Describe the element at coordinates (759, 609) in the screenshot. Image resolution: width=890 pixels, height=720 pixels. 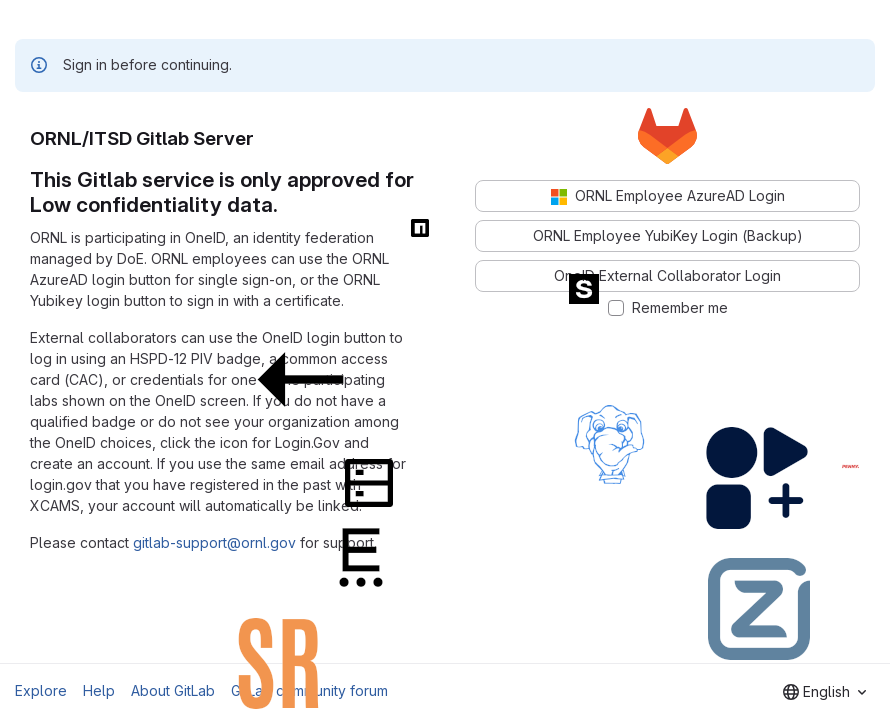
I see `open the ziggo app` at that location.